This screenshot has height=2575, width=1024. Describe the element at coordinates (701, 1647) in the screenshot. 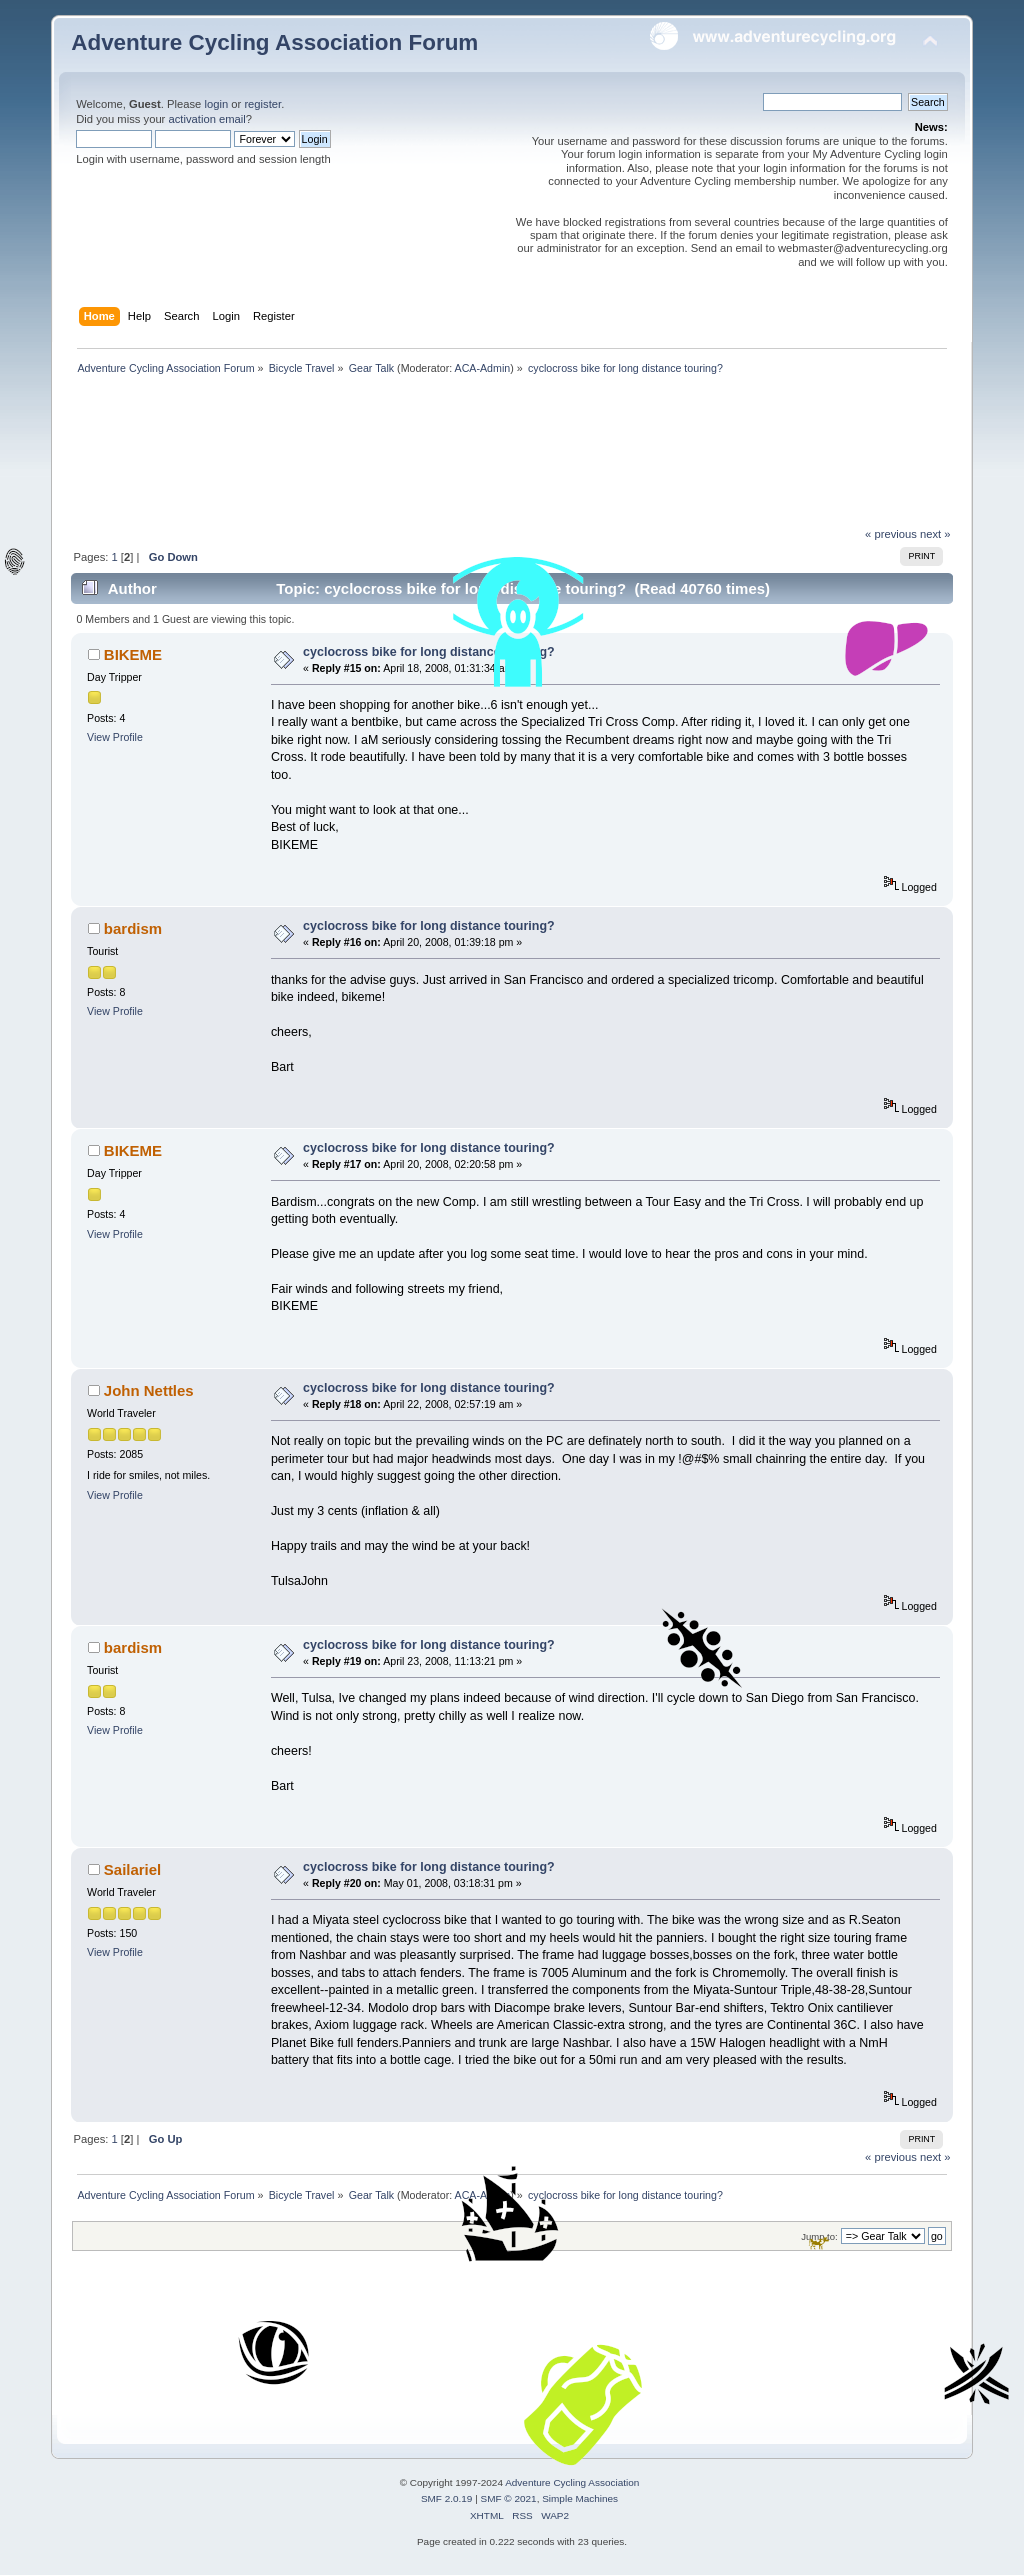

I see `indicates a bleeding or infection status effect` at that location.